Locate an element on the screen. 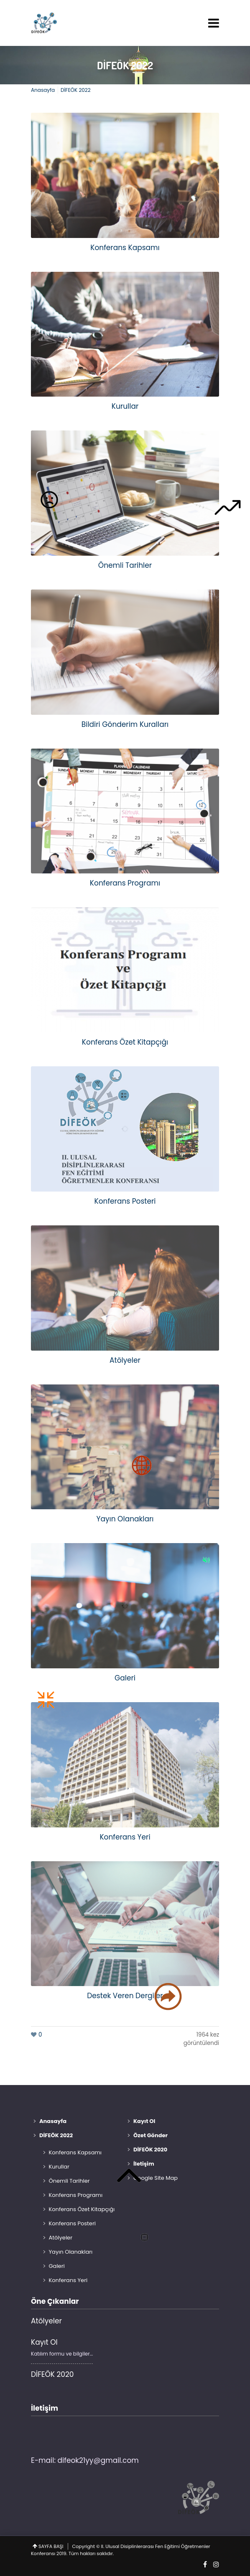  collapse an expanded section is located at coordinates (129, 2175).